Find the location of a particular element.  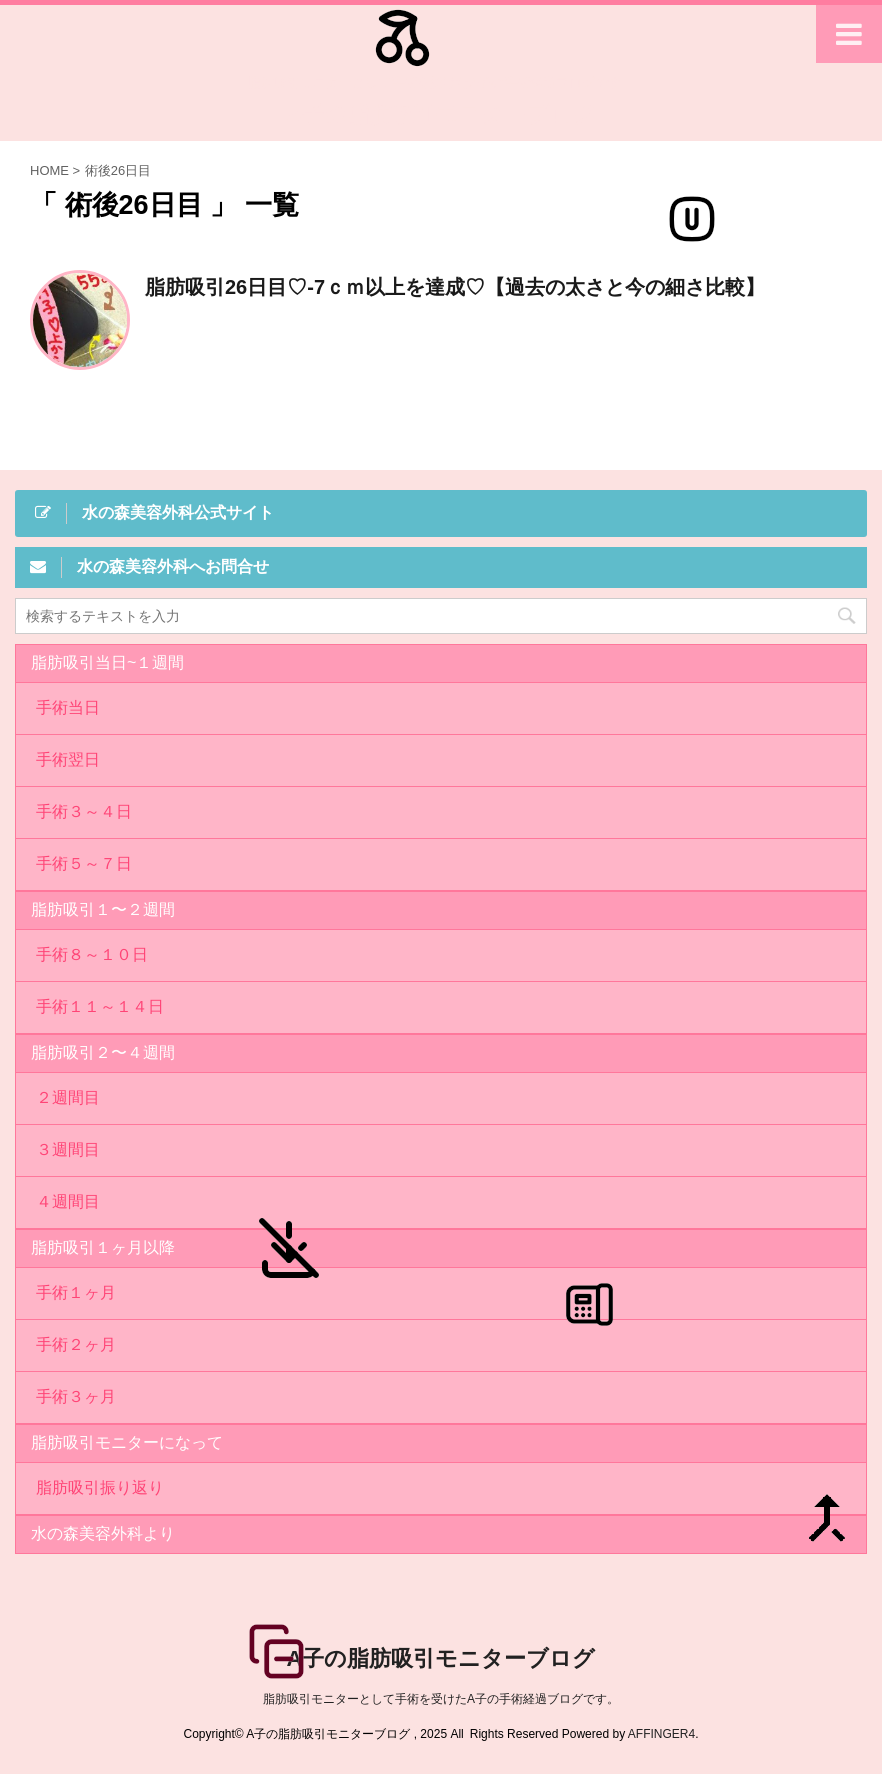

download unavailable or disabled is located at coordinates (289, 1248).